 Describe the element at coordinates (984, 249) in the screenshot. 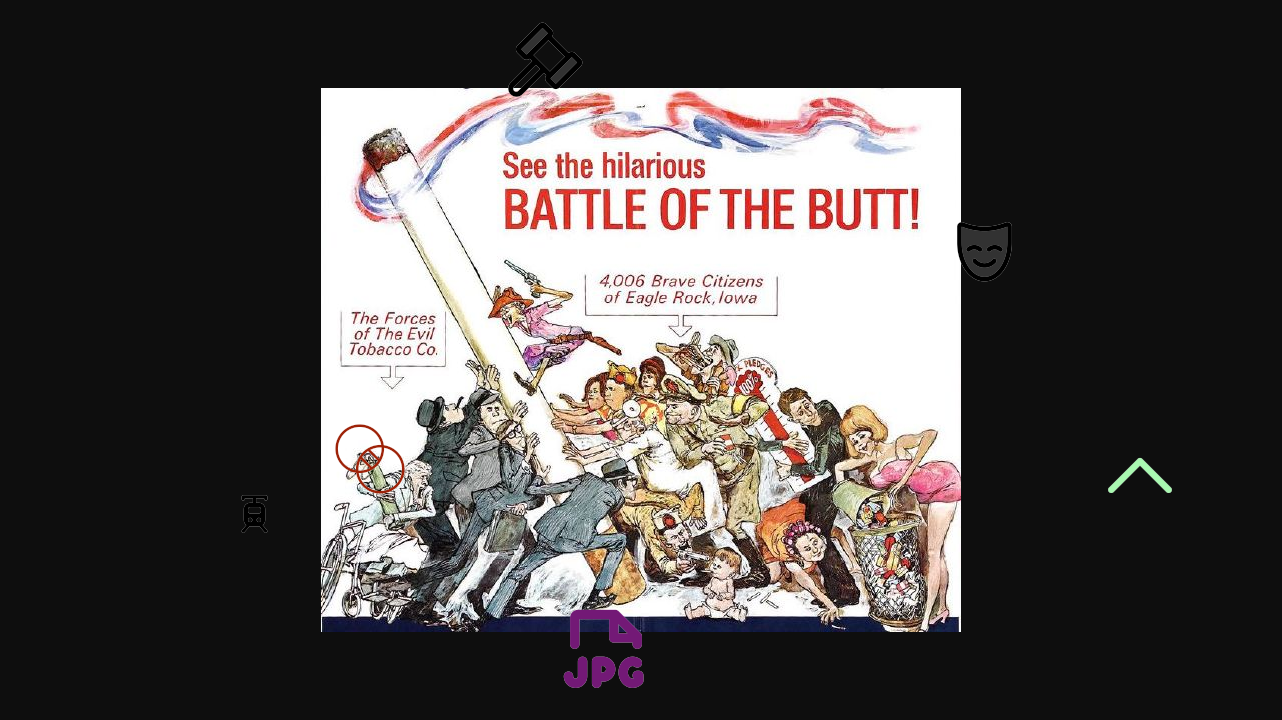

I see `theater or entertainment category` at that location.